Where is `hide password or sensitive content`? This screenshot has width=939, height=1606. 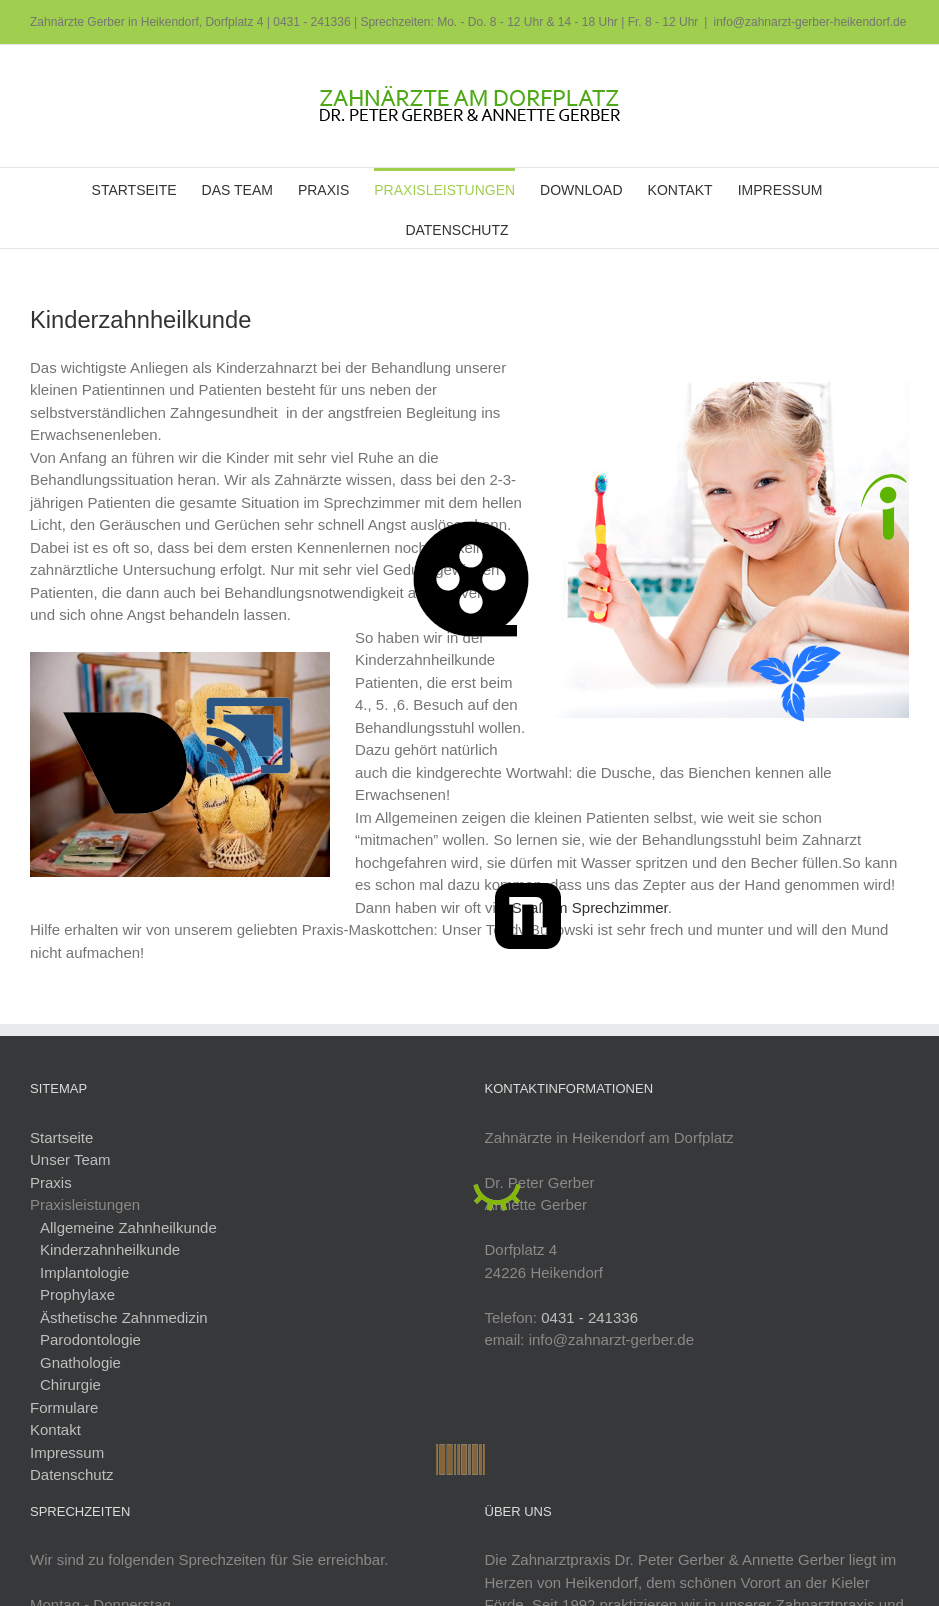 hide password or sensitive content is located at coordinates (497, 1196).